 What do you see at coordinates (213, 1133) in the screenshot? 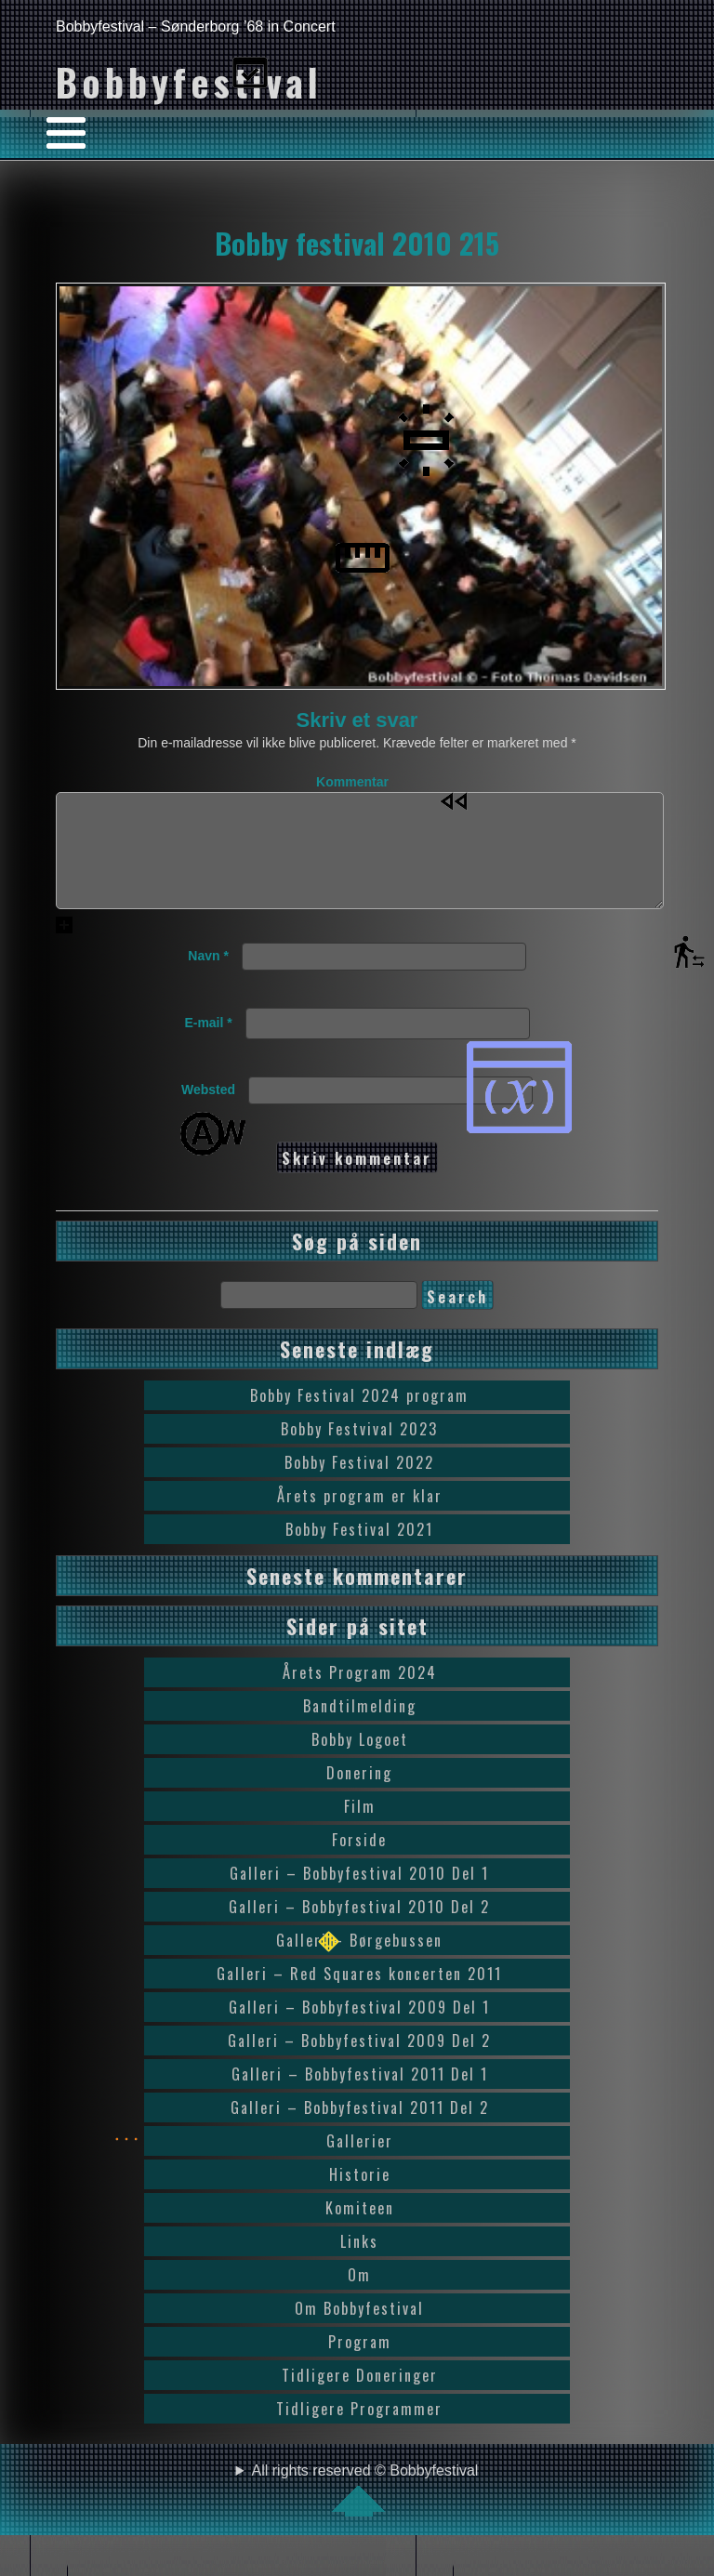
I see `enable automatic white balance` at bounding box center [213, 1133].